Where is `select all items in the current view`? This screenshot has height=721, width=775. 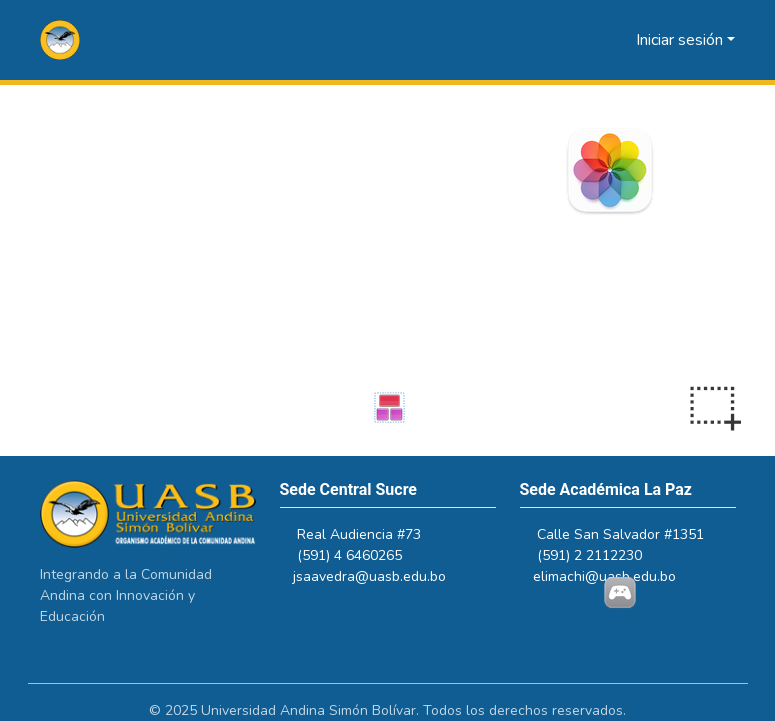
select all items in the current view is located at coordinates (389, 407).